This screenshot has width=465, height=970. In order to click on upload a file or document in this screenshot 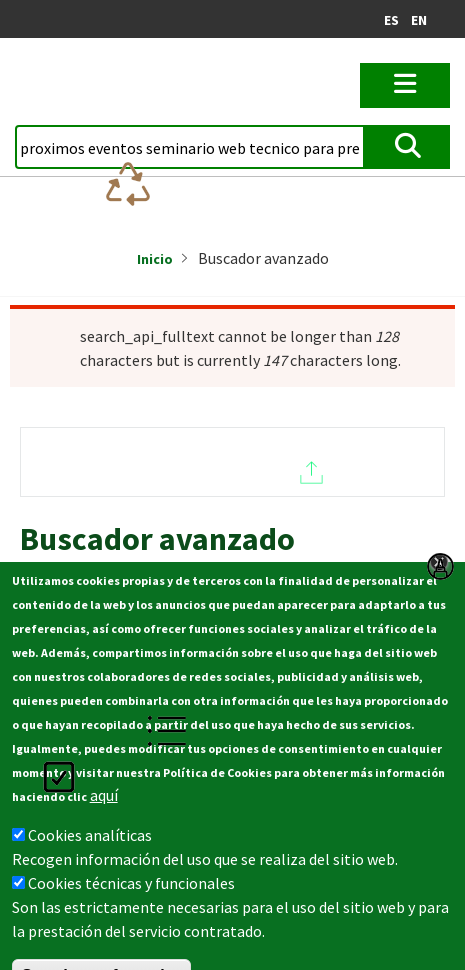, I will do `click(311, 473)`.